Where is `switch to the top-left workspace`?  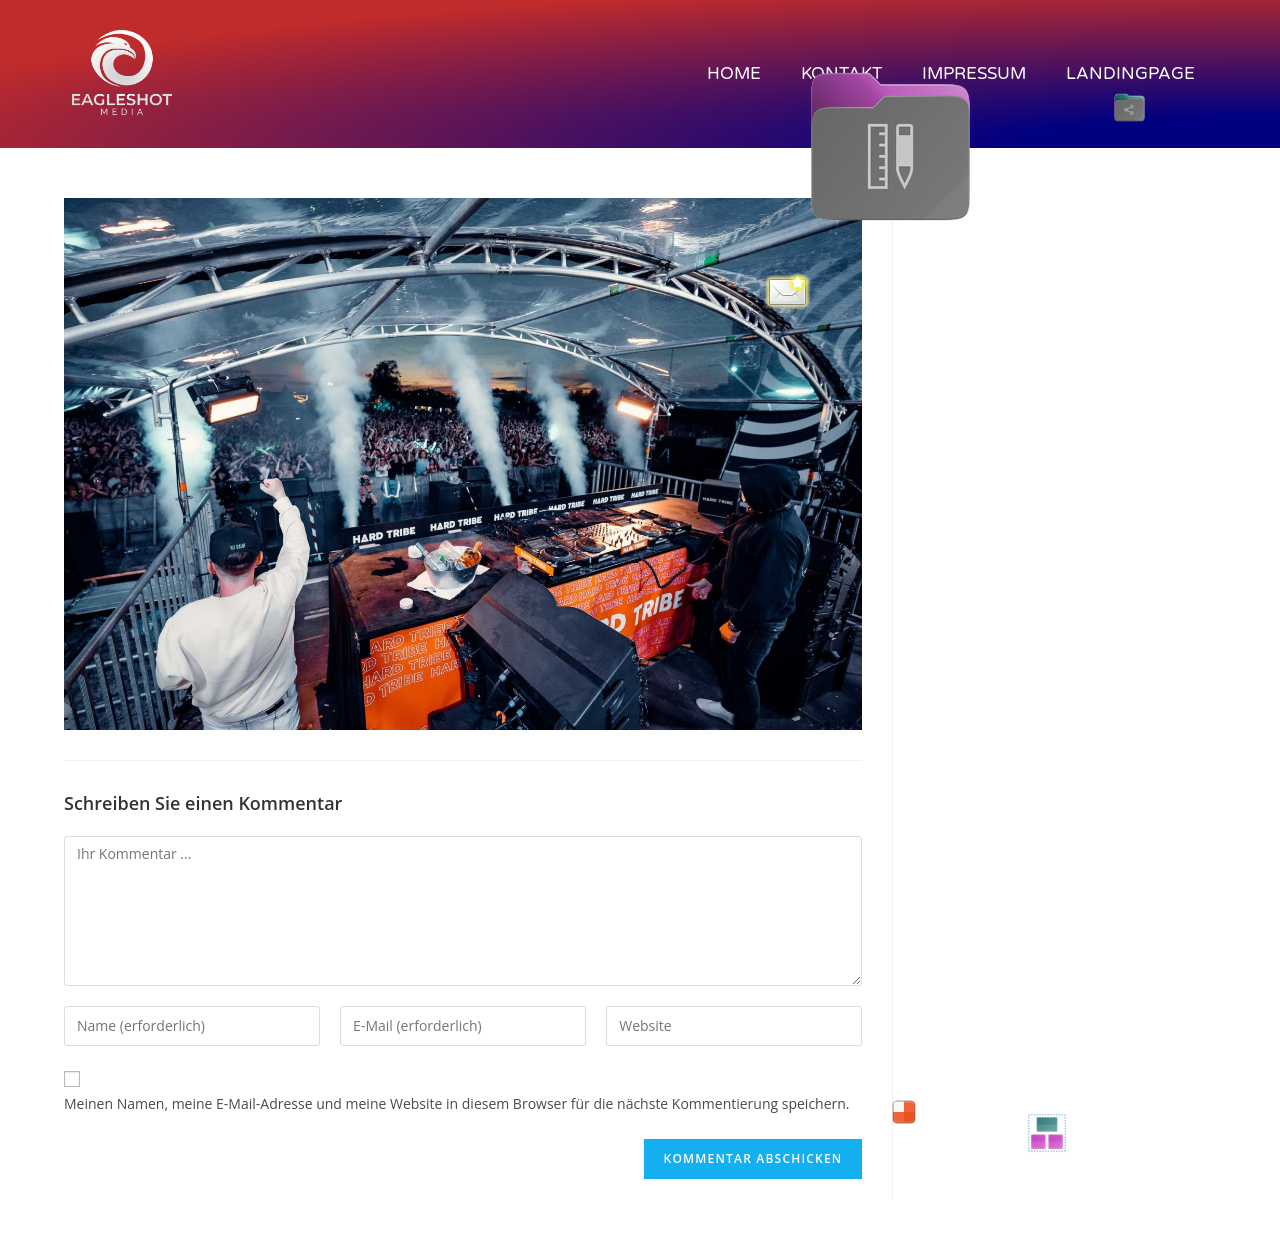
switch to the top-left workspace is located at coordinates (904, 1112).